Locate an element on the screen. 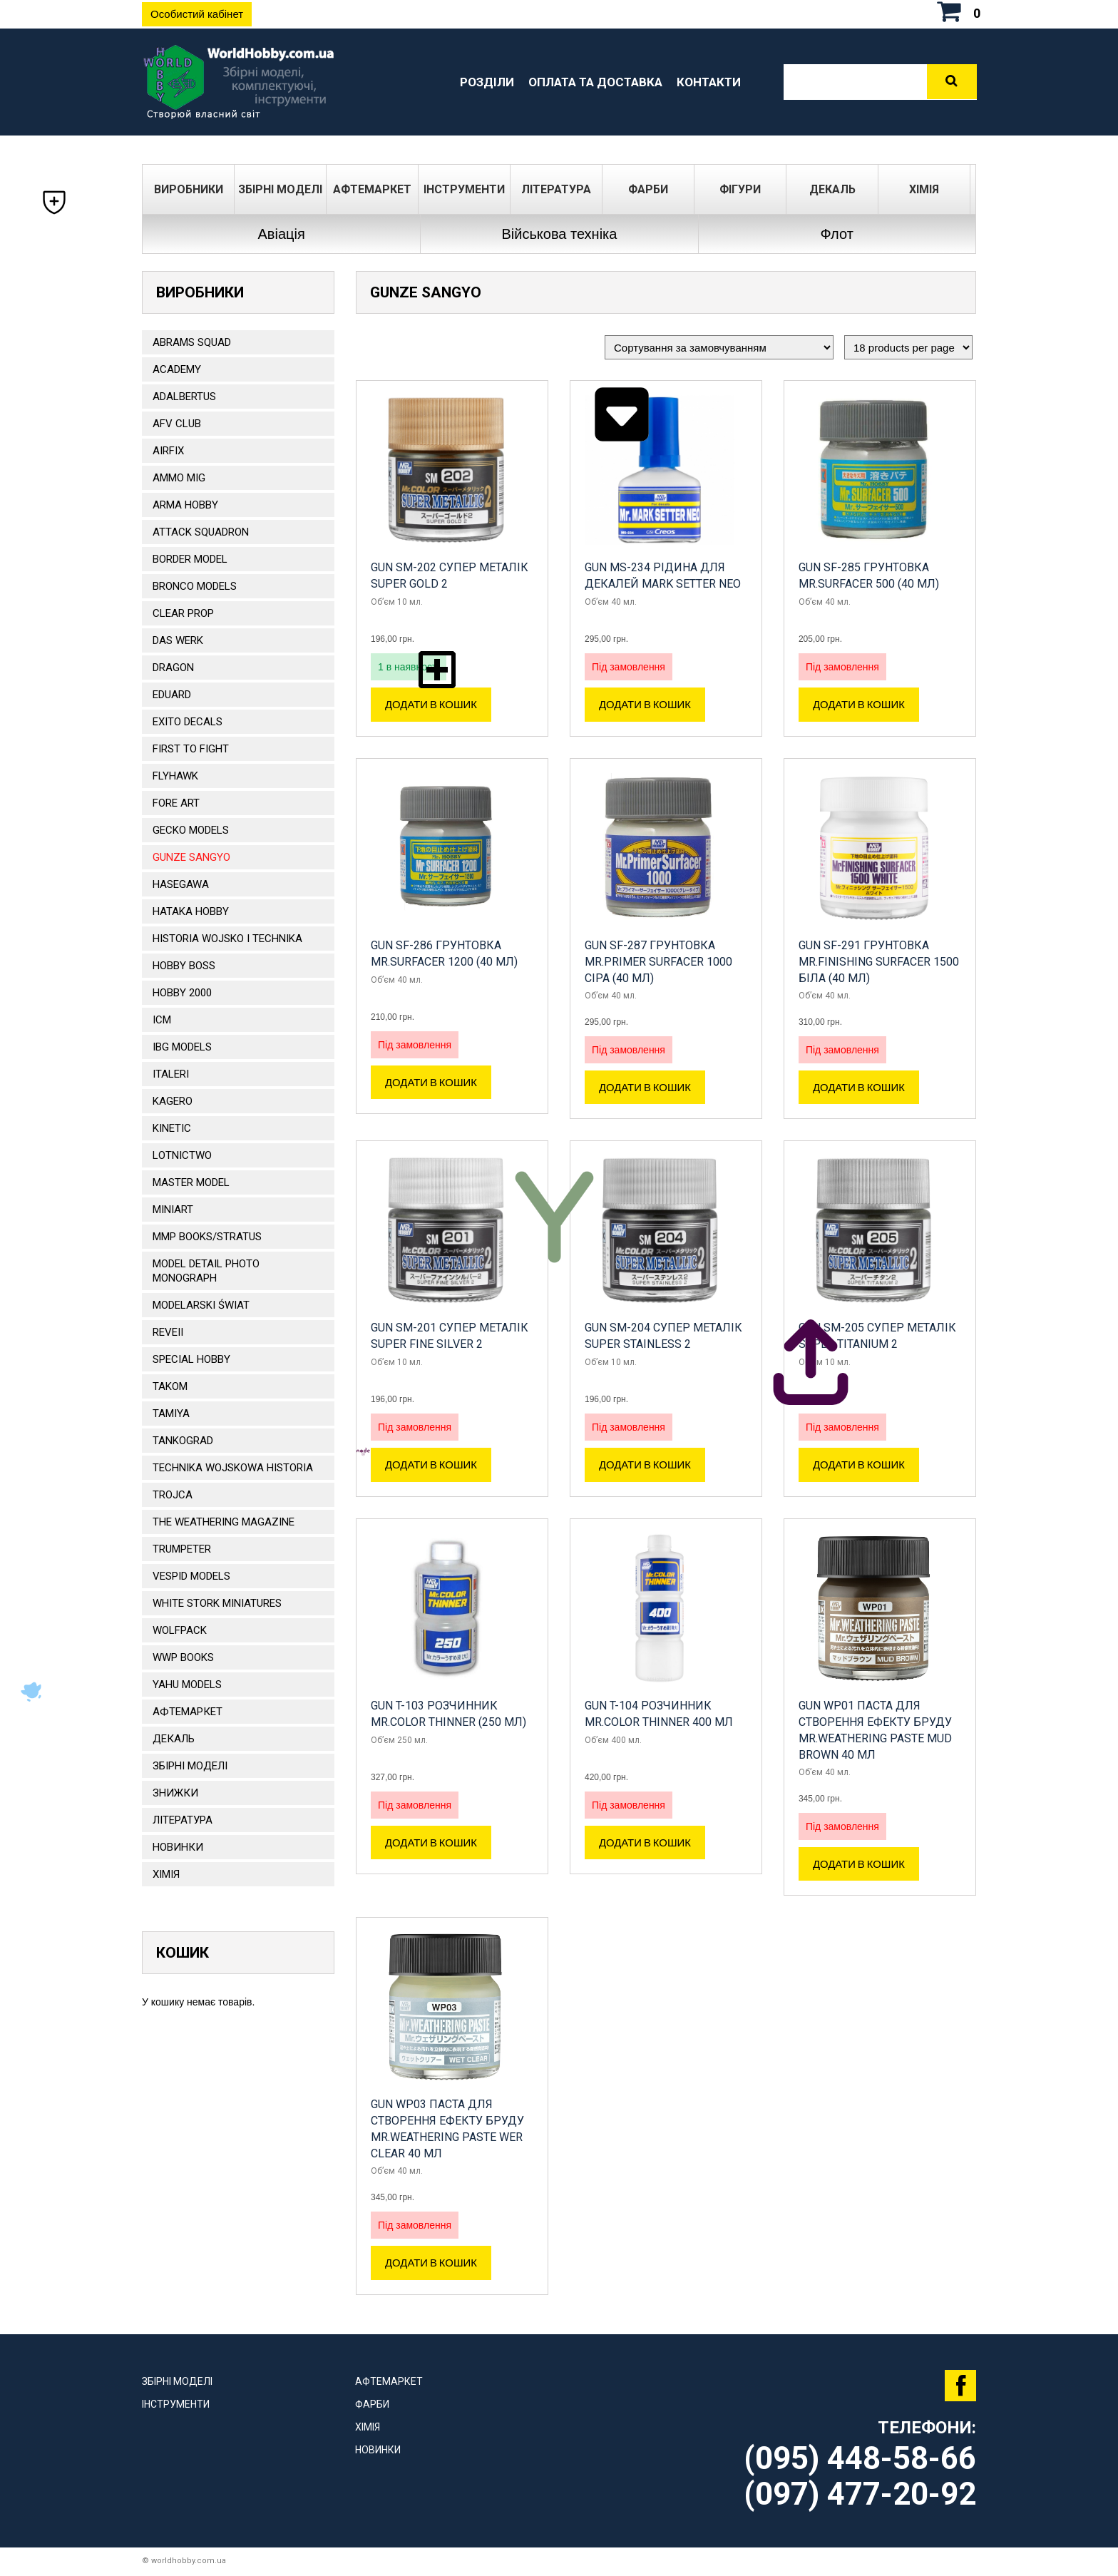 The height and width of the screenshot is (2576, 1118). expand dropdown menu is located at coordinates (622, 414).